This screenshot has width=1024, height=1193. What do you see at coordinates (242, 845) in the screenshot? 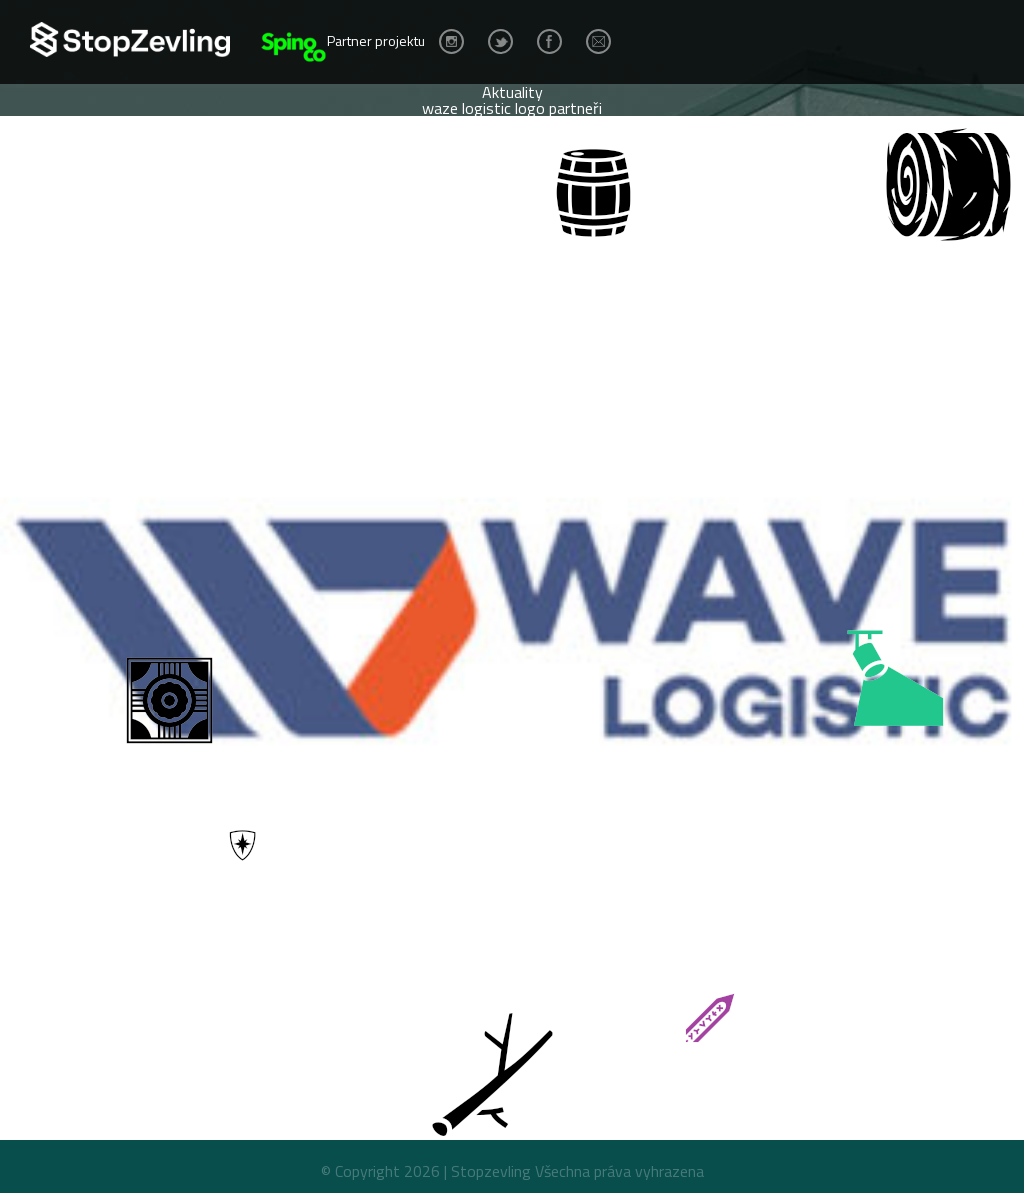
I see `activate shield or defense mode` at bounding box center [242, 845].